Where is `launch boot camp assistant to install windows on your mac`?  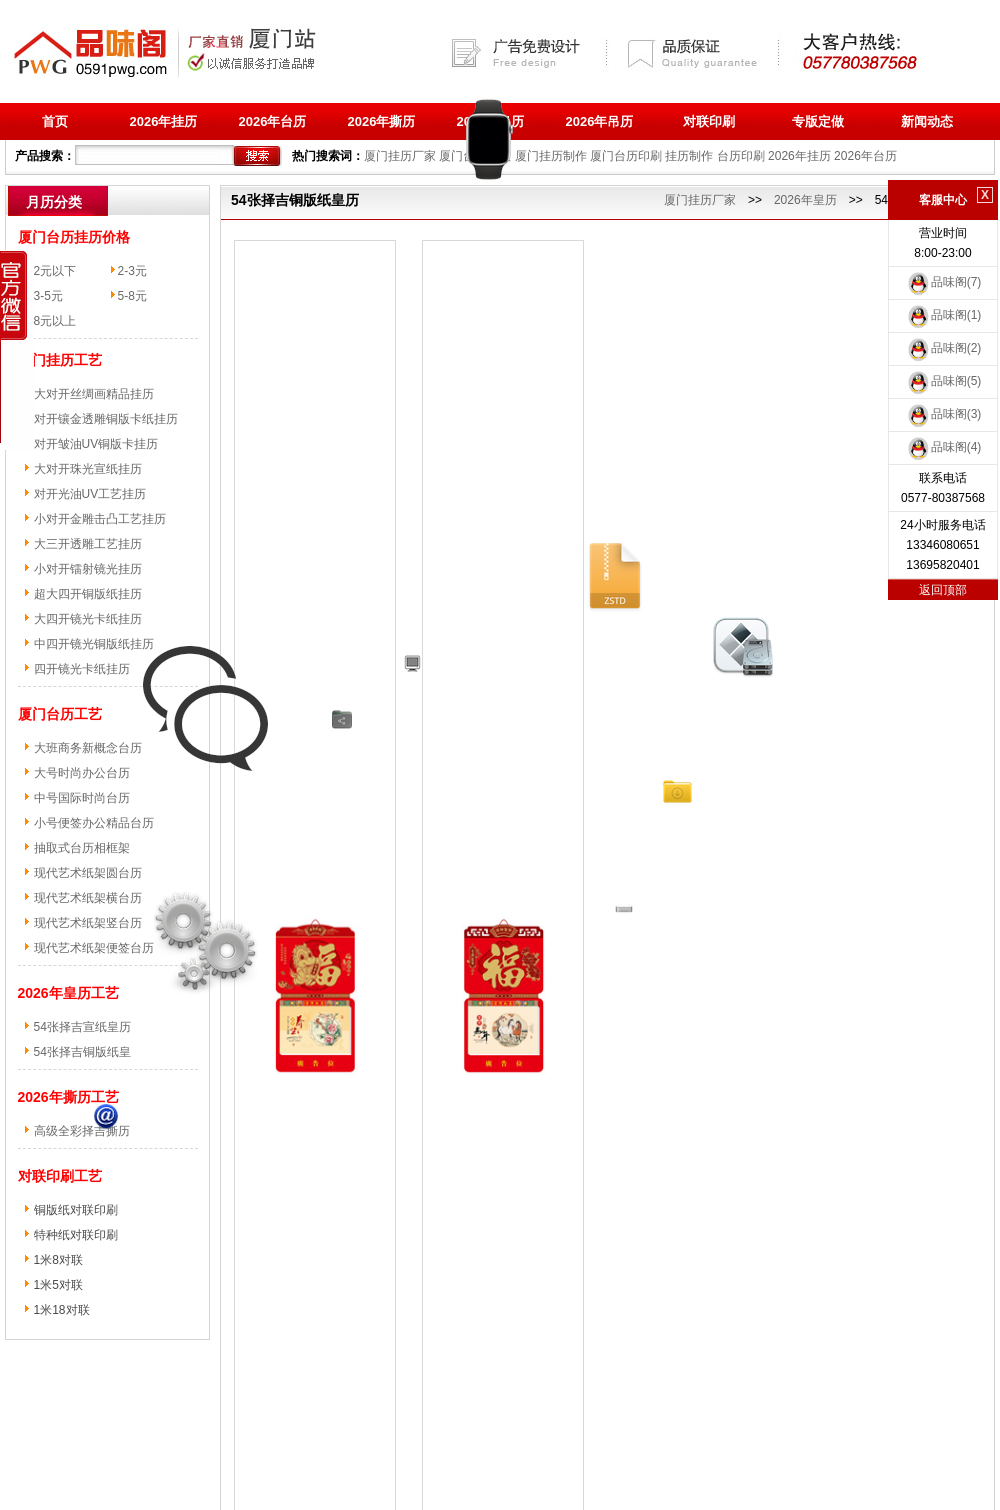
launch boot camp assistant to install windows on your mac is located at coordinates (741, 645).